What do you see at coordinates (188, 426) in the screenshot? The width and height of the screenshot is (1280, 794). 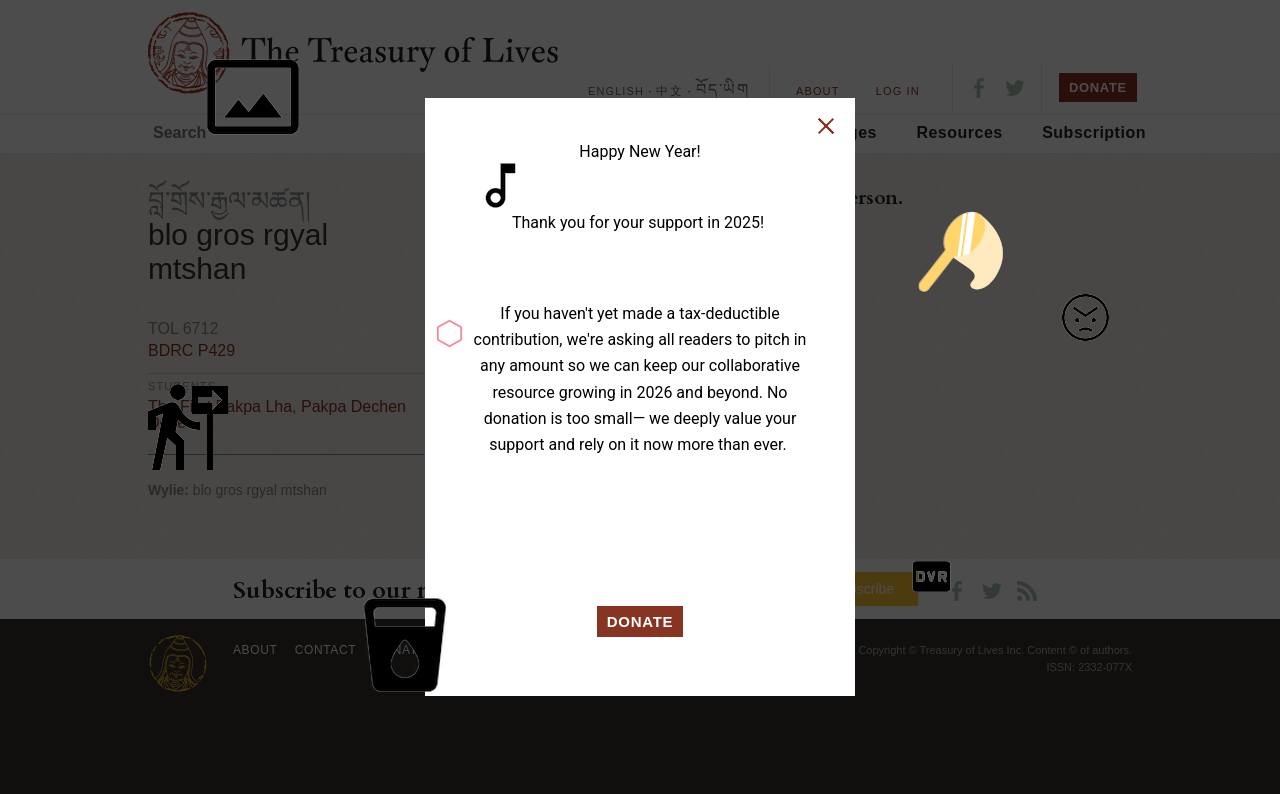 I see `follow directional signs or navigation guidance` at bounding box center [188, 426].